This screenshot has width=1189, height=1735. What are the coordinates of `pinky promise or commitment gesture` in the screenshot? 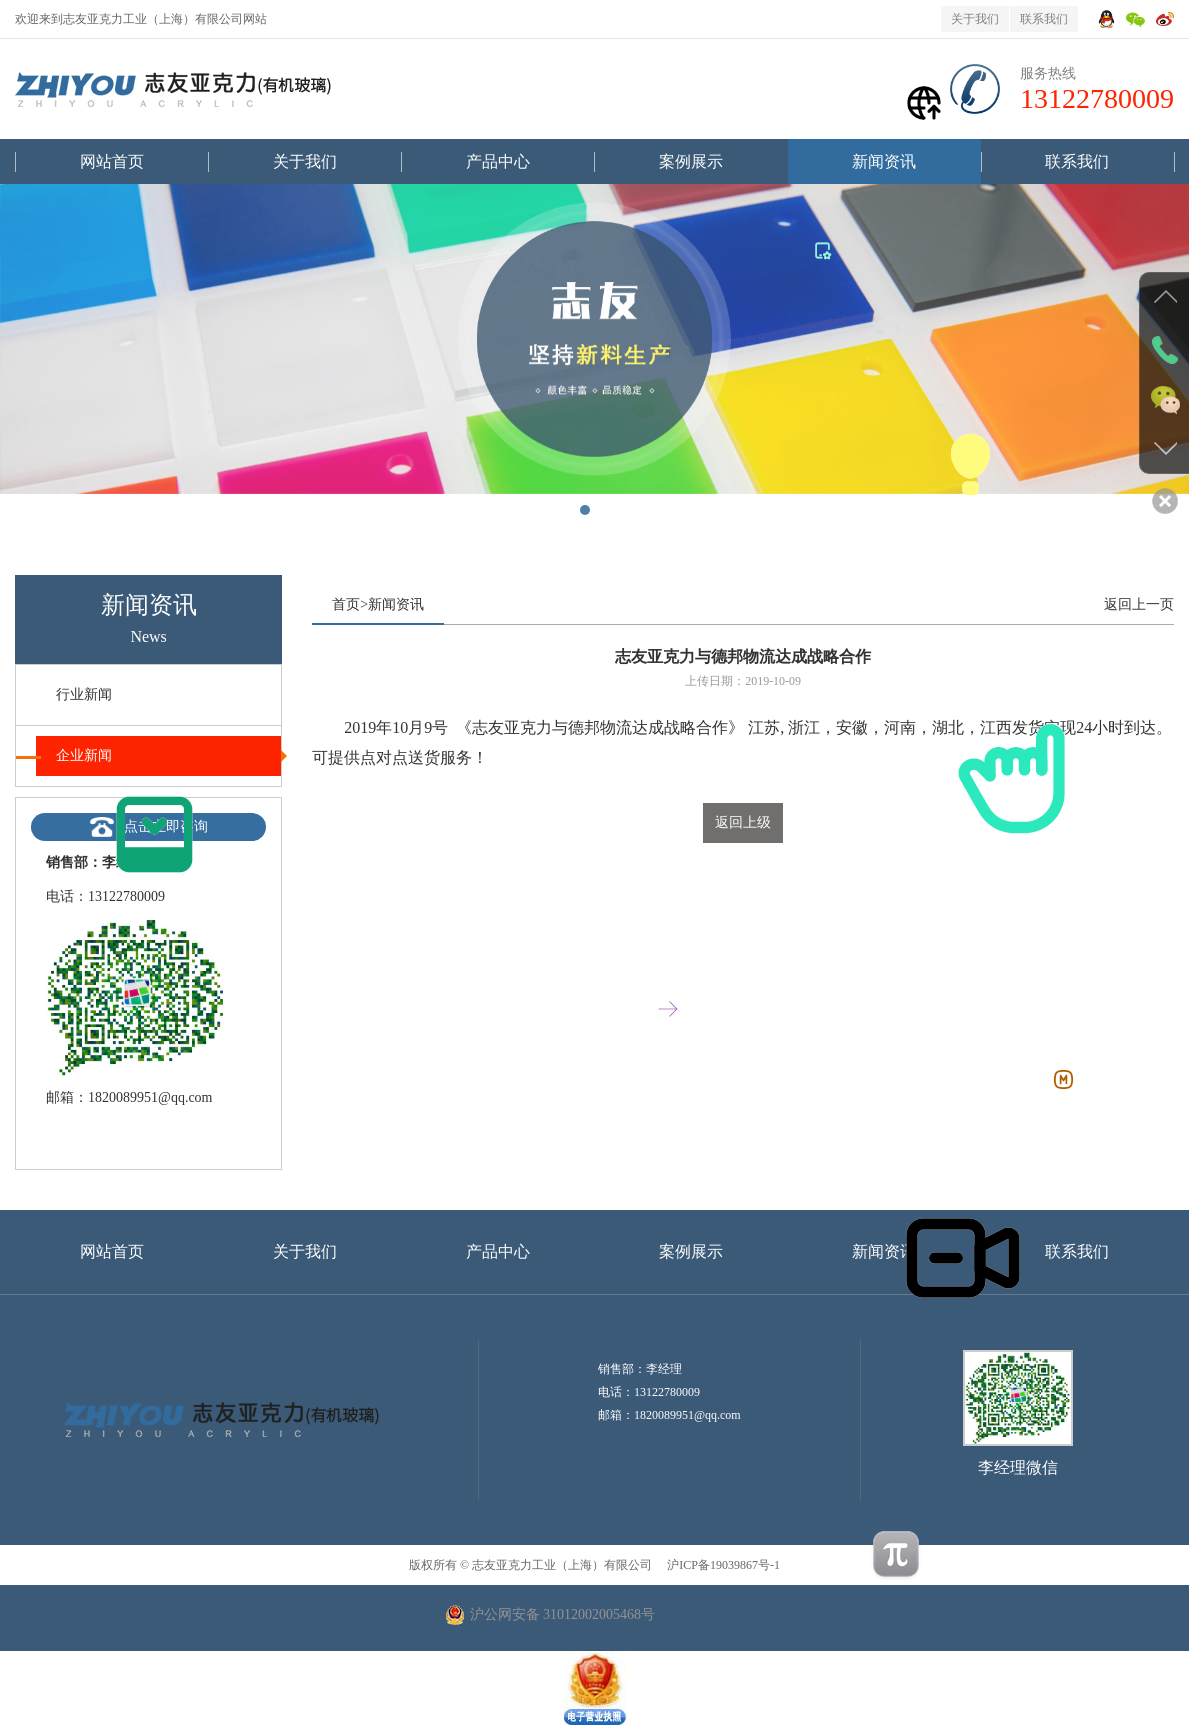 It's located at (1013, 770).